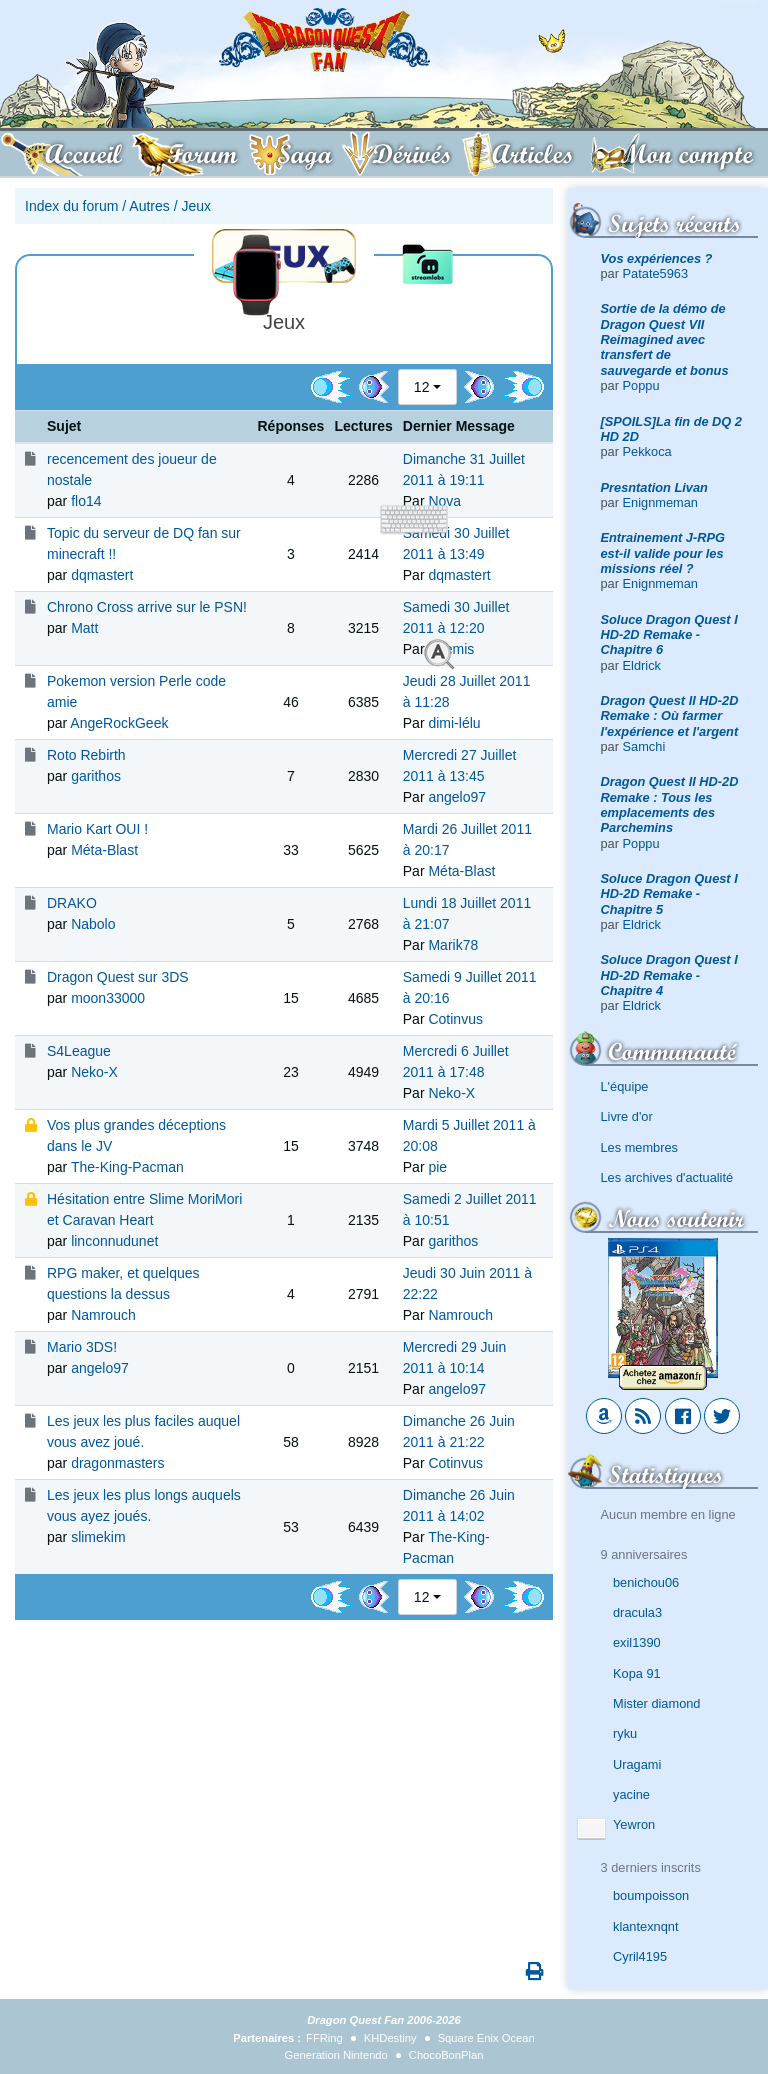 This screenshot has height=2074, width=768. I want to click on magic trackpad connected via bluetooth, so click(591, 1828).